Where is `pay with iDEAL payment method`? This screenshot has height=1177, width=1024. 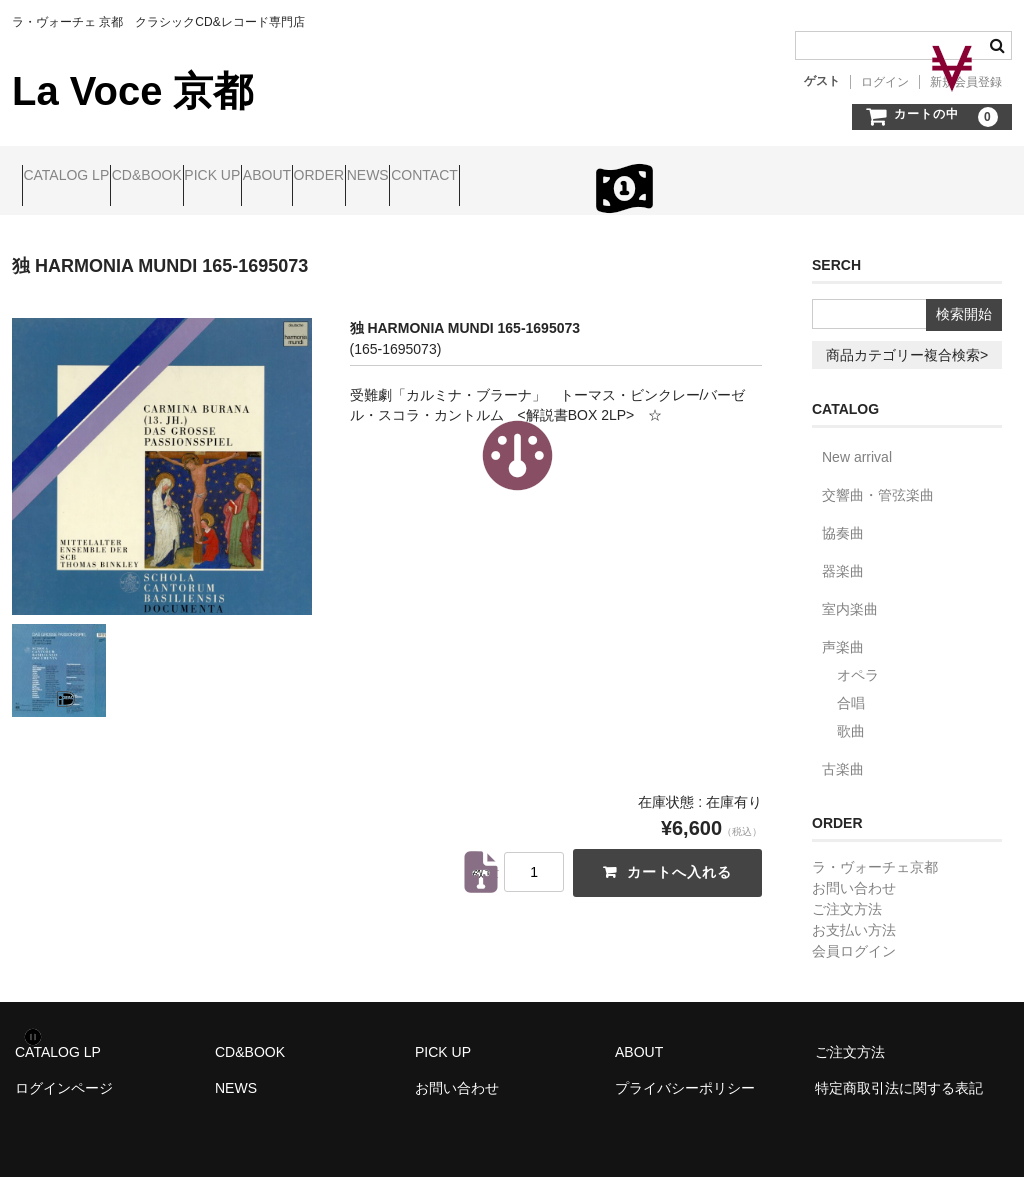 pay with iDEAL payment method is located at coordinates (66, 699).